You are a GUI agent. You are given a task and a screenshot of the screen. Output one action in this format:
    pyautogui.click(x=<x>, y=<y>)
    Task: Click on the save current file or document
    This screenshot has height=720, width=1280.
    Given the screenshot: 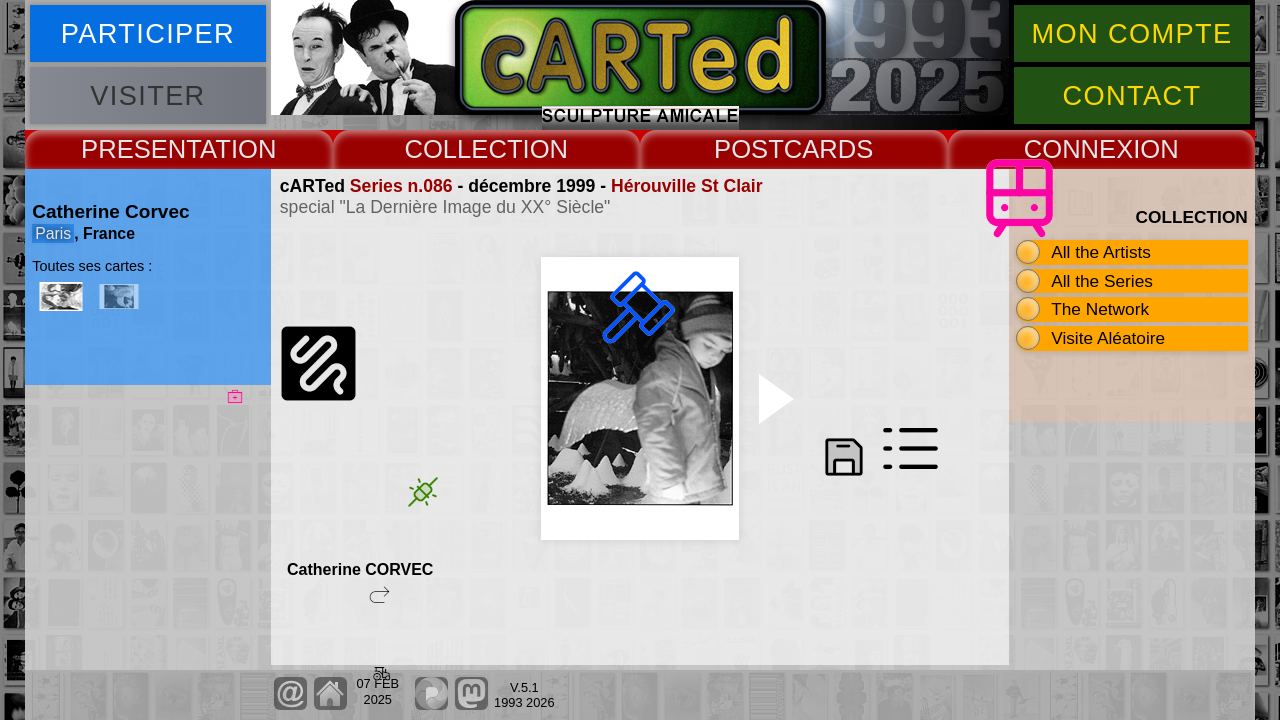 What is the action you would take?
    pyautogui.click(x=844, y=457)
    